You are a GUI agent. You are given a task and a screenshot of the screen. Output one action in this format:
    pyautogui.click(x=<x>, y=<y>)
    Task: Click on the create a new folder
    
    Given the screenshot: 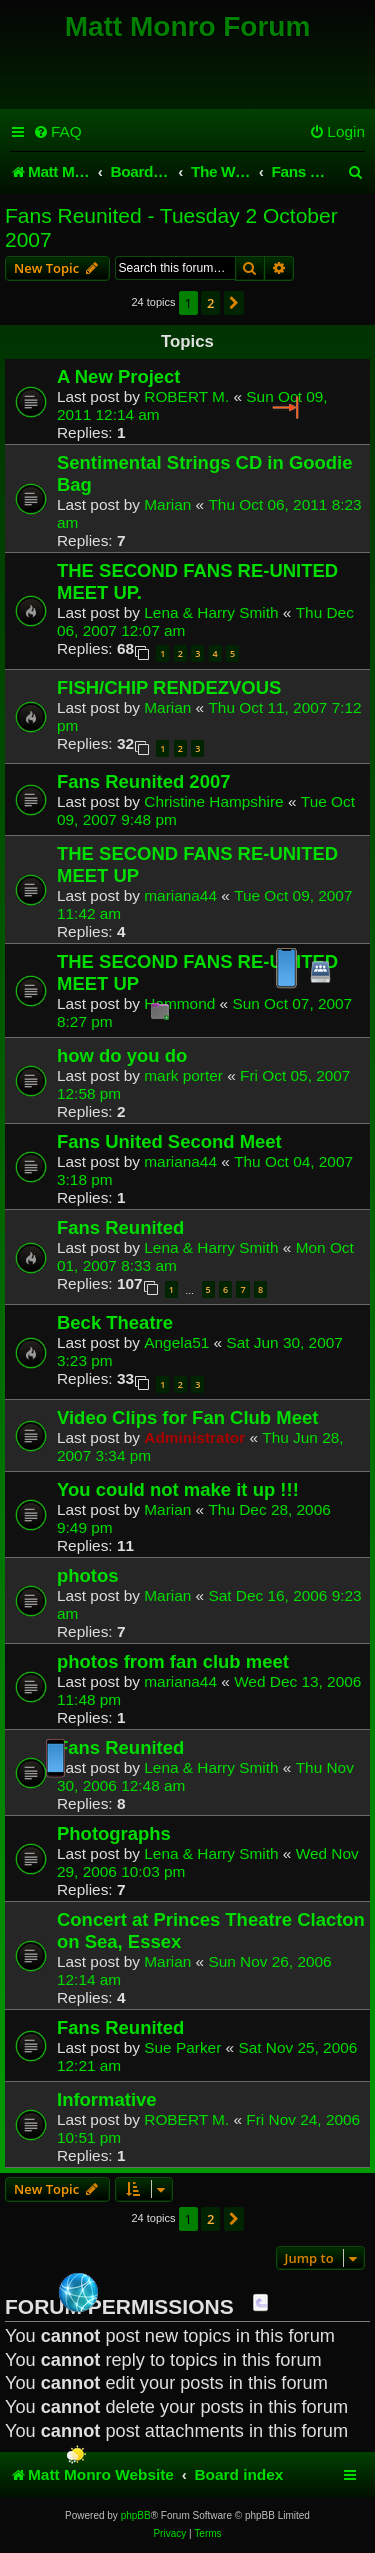 What is the action you would take?
    pyautogui.click(x=160, y=1011)
    